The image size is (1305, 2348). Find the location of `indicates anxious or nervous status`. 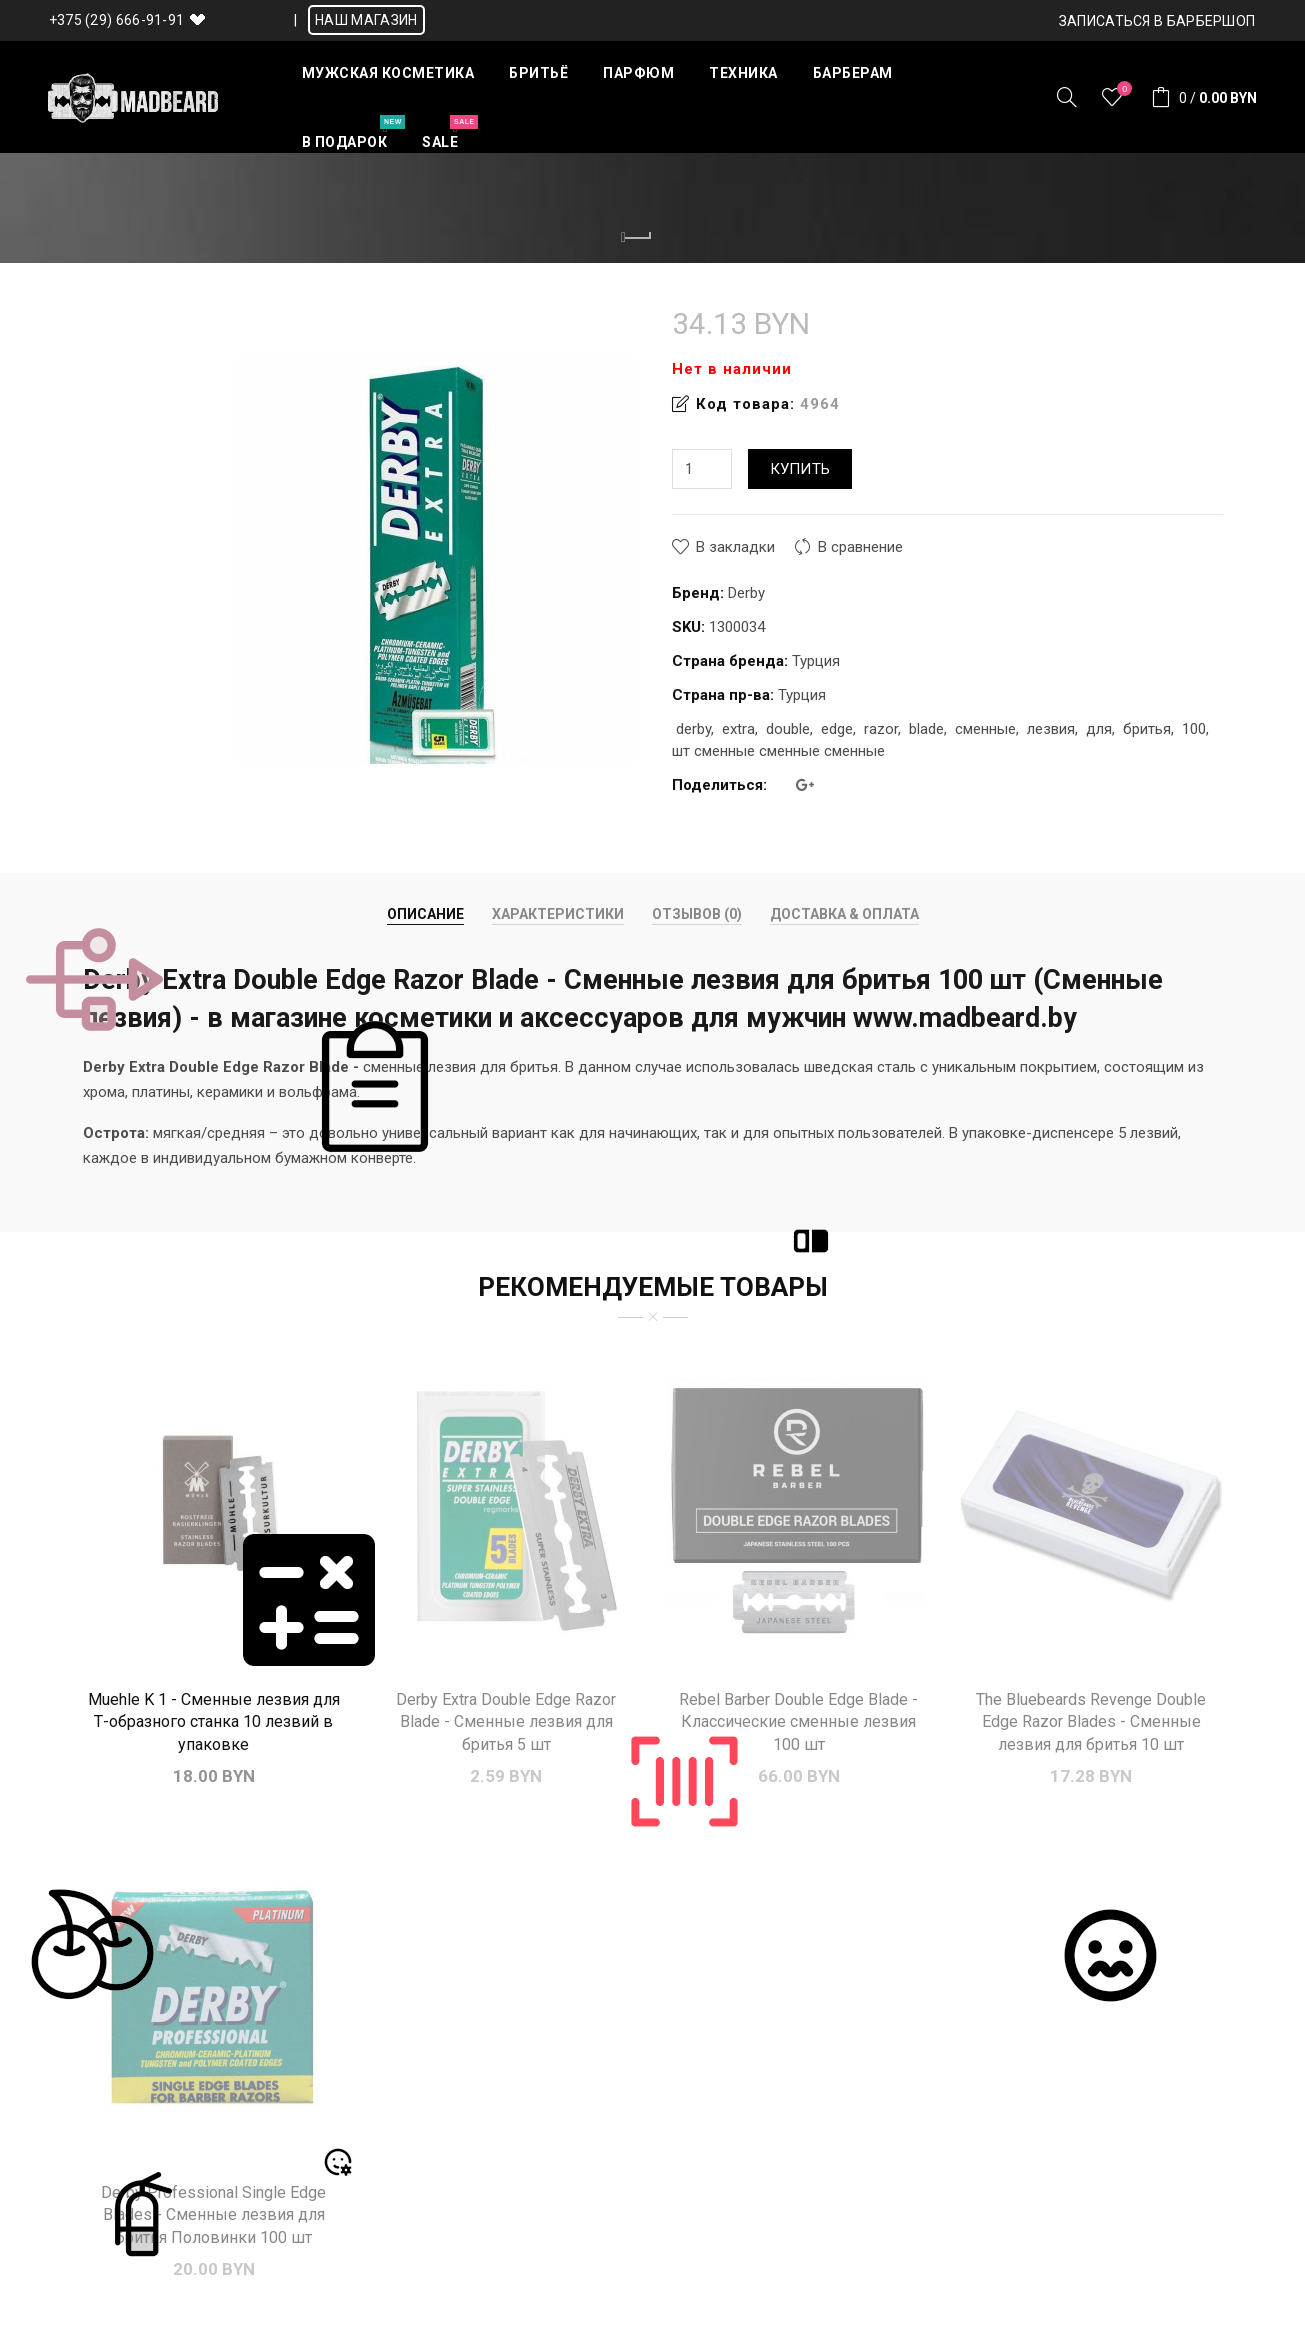

indicates anxious or nervous status is located at coordinates (1110, 1955).